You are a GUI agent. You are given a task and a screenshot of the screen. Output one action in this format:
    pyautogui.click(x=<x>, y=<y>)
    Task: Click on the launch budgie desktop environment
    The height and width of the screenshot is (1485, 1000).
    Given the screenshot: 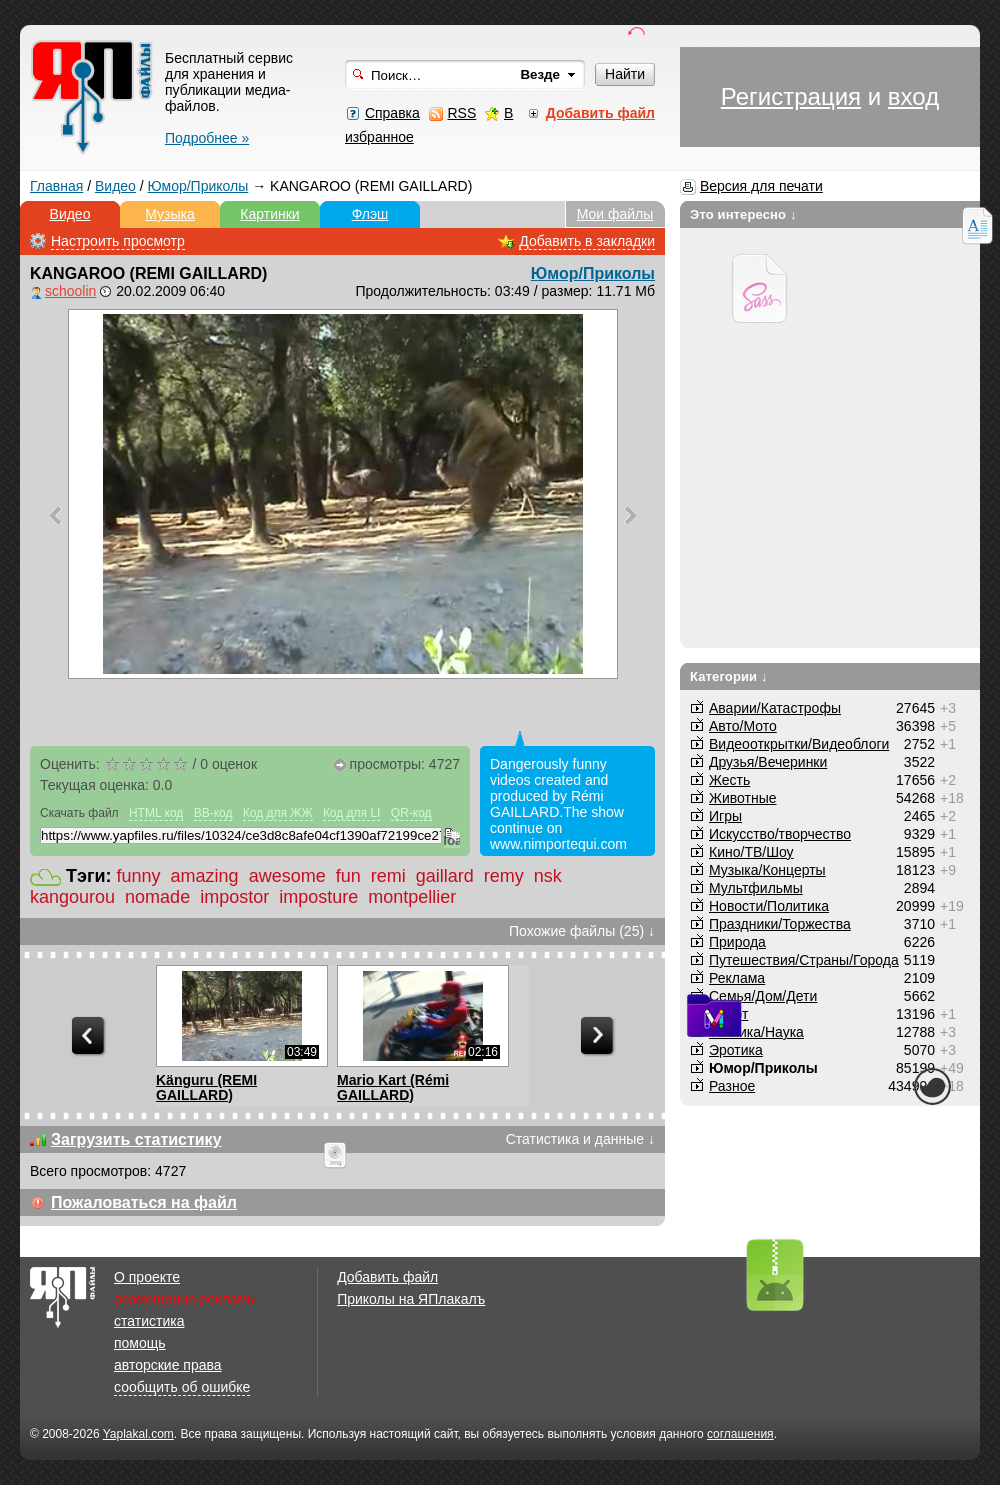 What is the action you would take?
    pyautogui.click(x=932, y=1086)
    